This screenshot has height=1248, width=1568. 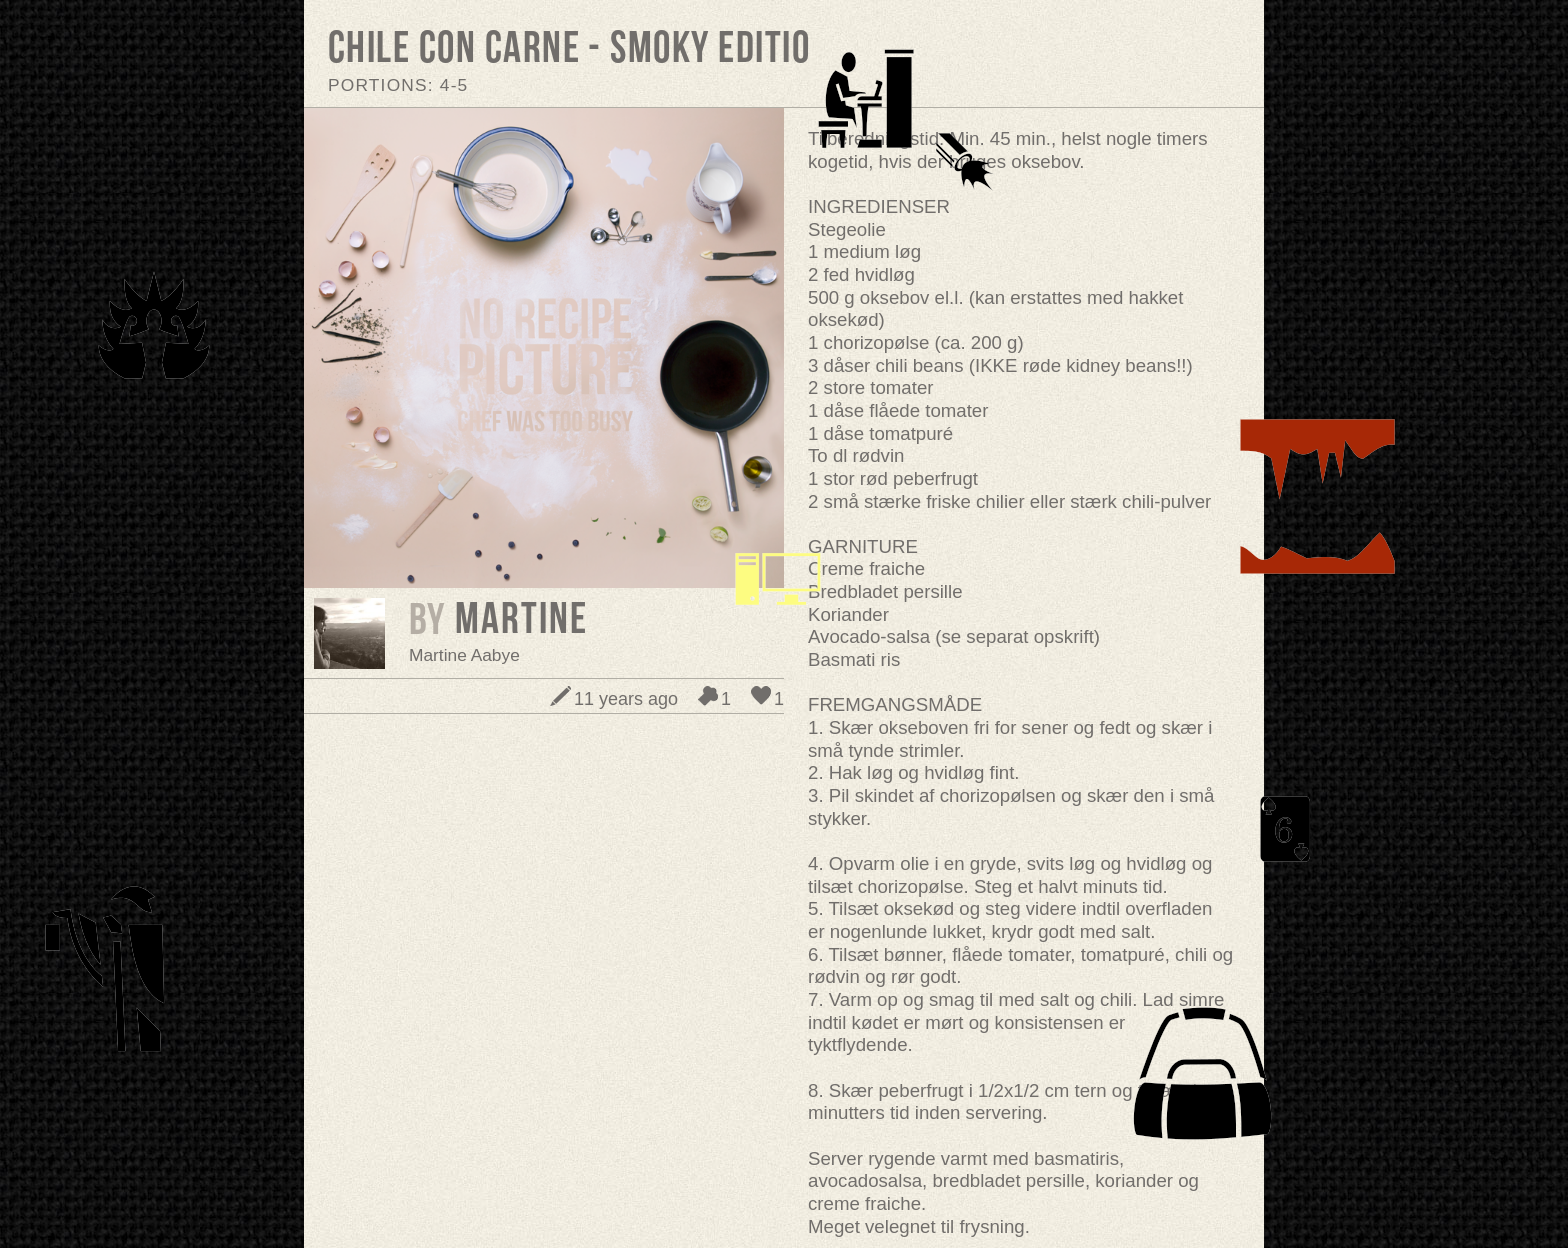 What do you see at coordinates (1202, 1073) in the screenshot?
I see `access gym or fitness features` at bounding box center [1202, 1073].